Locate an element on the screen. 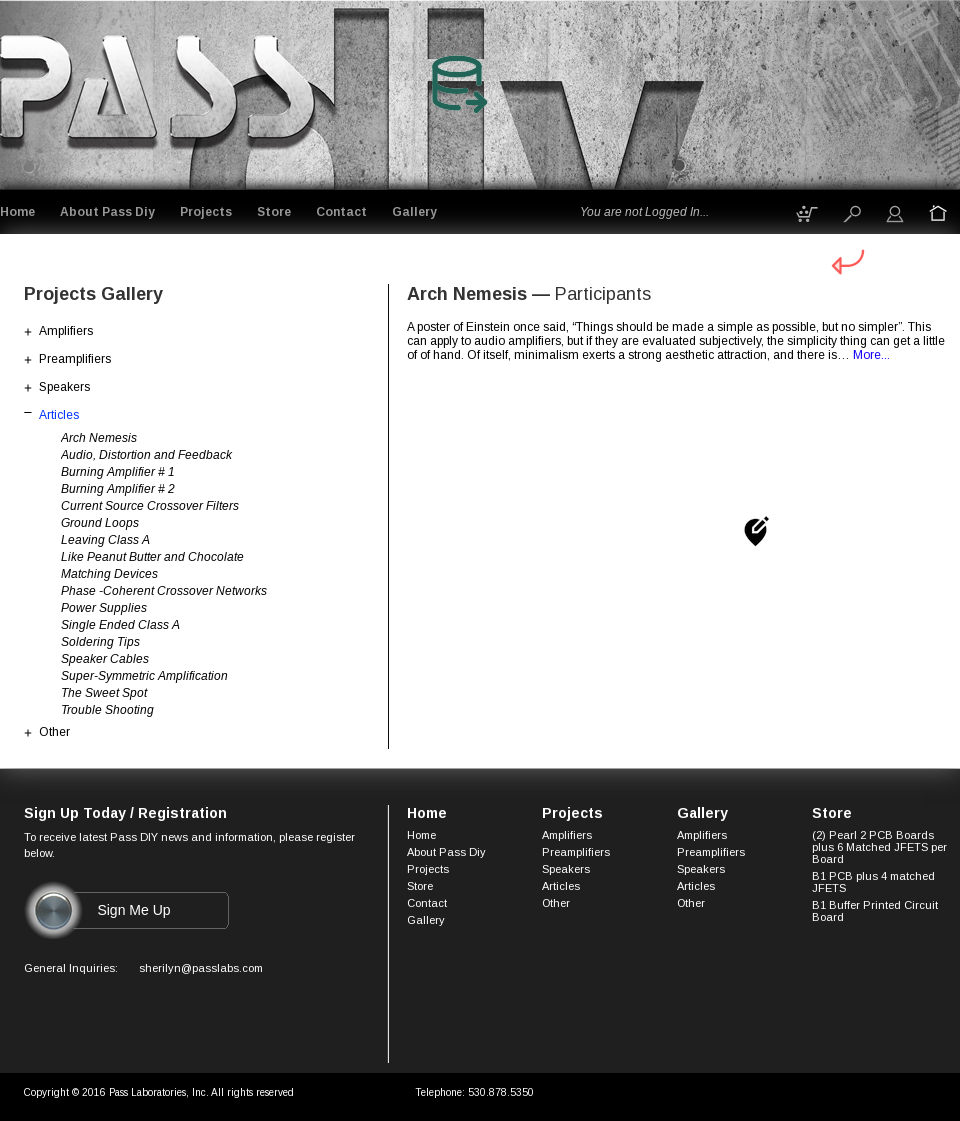 This screenshot has width=960, height=1121. edit a saved location is located at coordinates (755, 532).